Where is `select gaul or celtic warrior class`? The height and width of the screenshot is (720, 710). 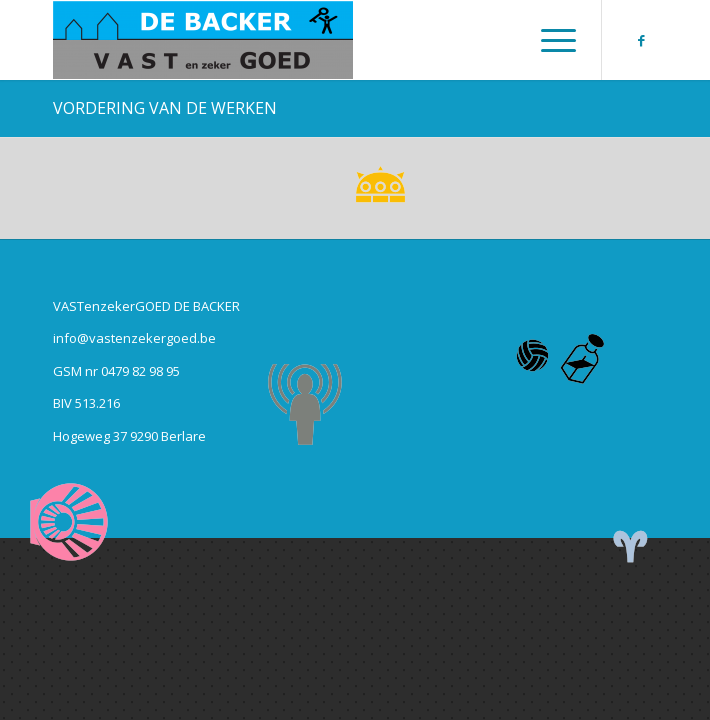 select gaul or celtic warrior class is located at coordinates (380, 186).